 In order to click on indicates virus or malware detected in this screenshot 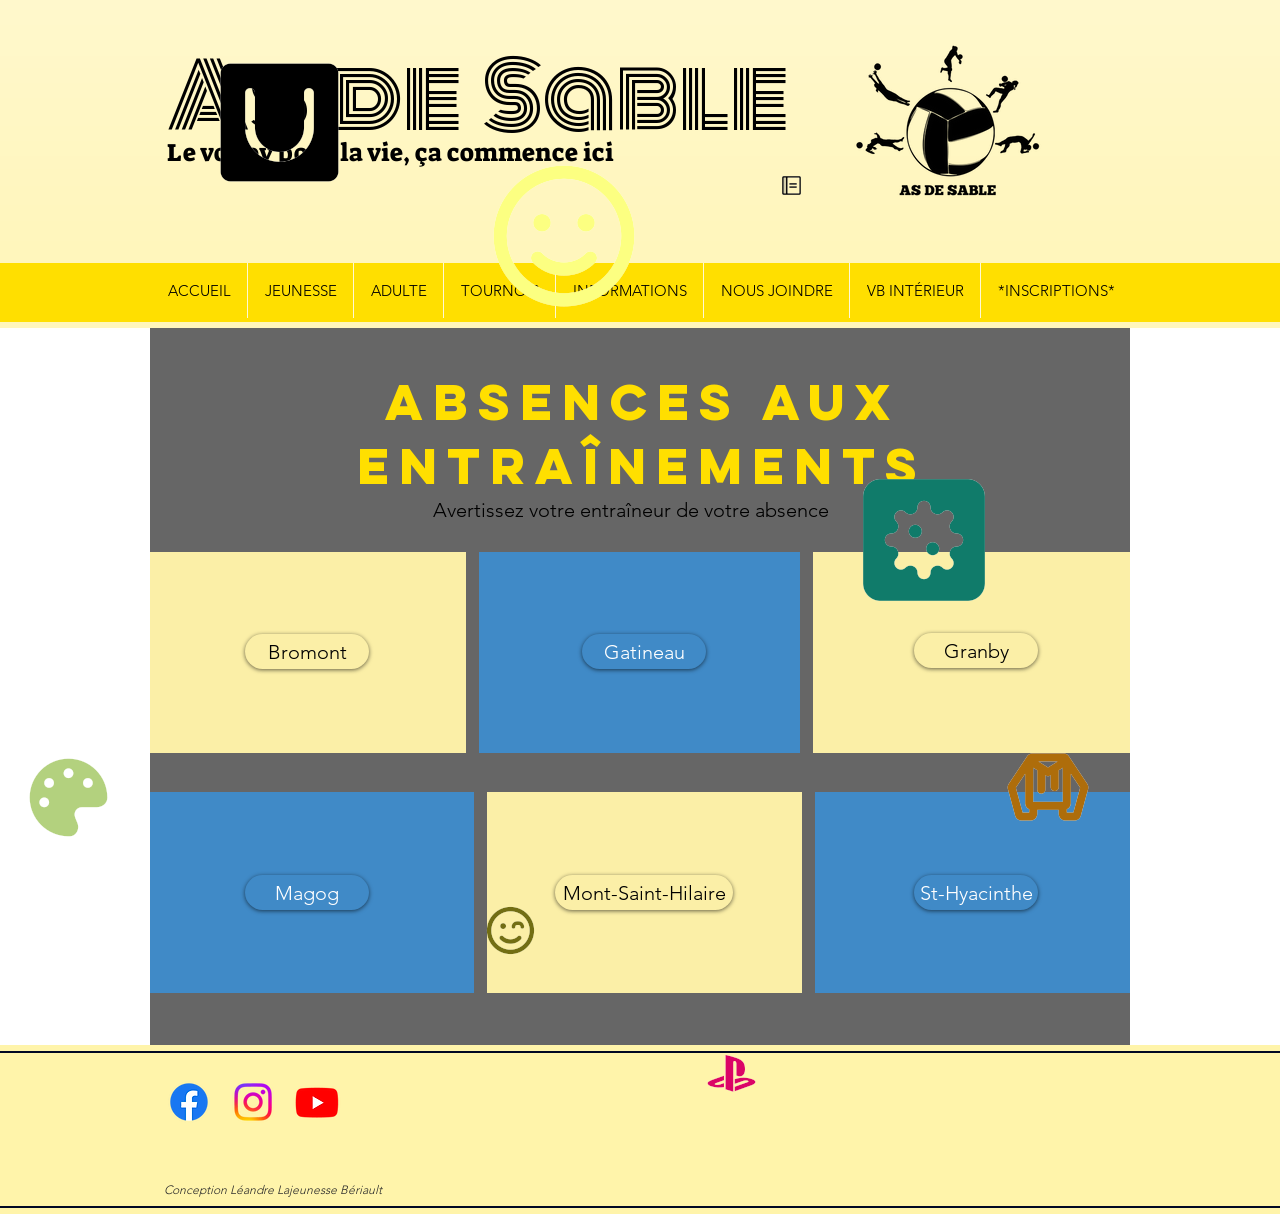, I will do `click(924, 540)`.